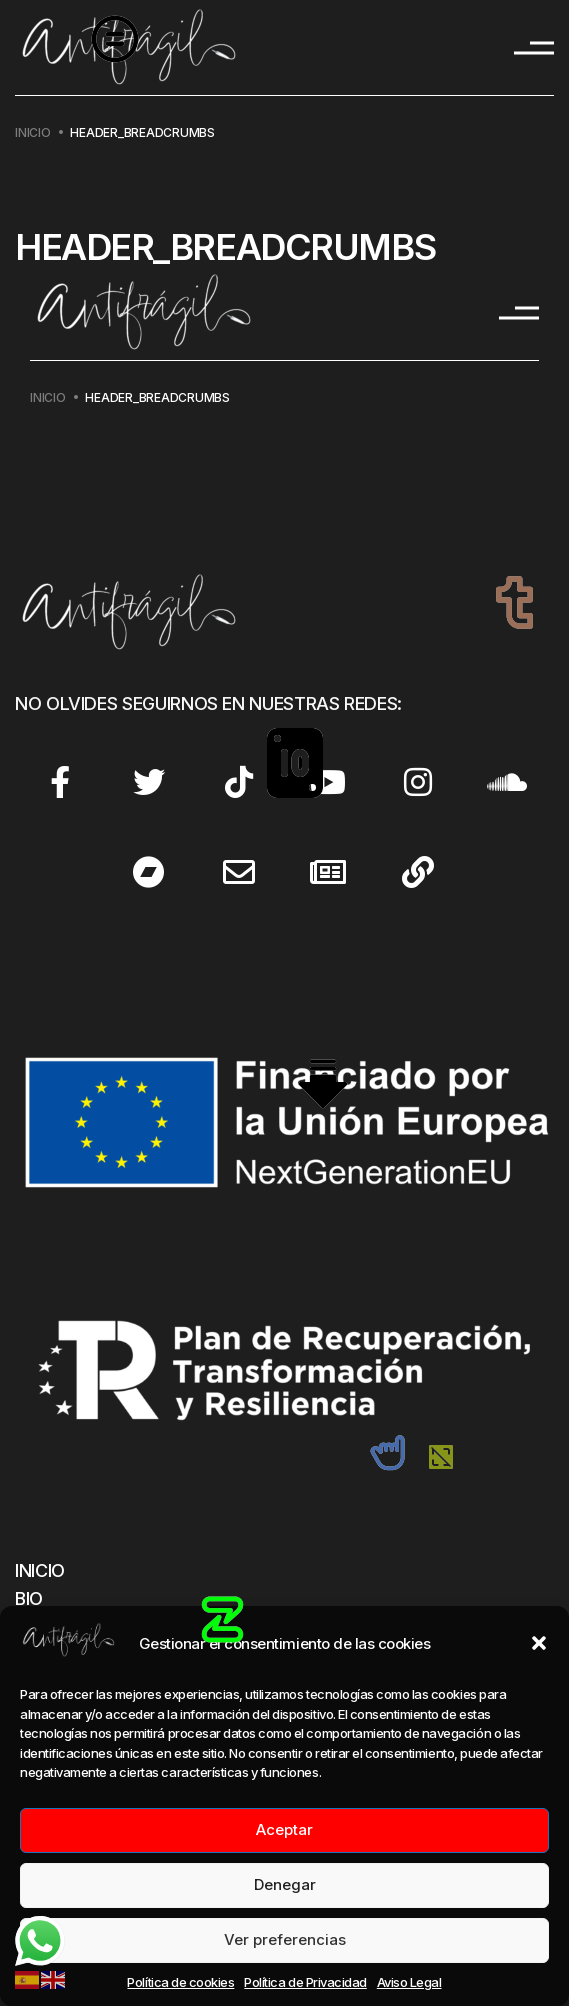 The image size is (569, 2006). Describe the element at coordinates (514, 602) in the screenshot. I see `open tumblr app` at that location.